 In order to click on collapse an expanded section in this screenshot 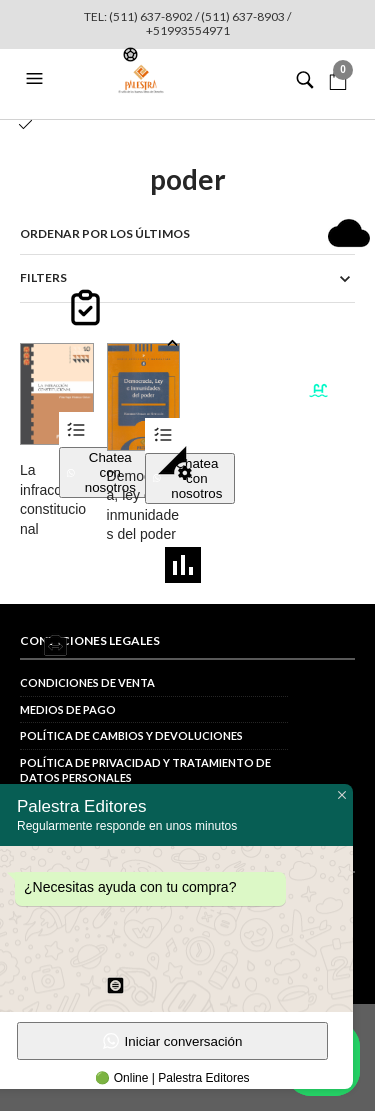, I will do `click(172, 343)`.